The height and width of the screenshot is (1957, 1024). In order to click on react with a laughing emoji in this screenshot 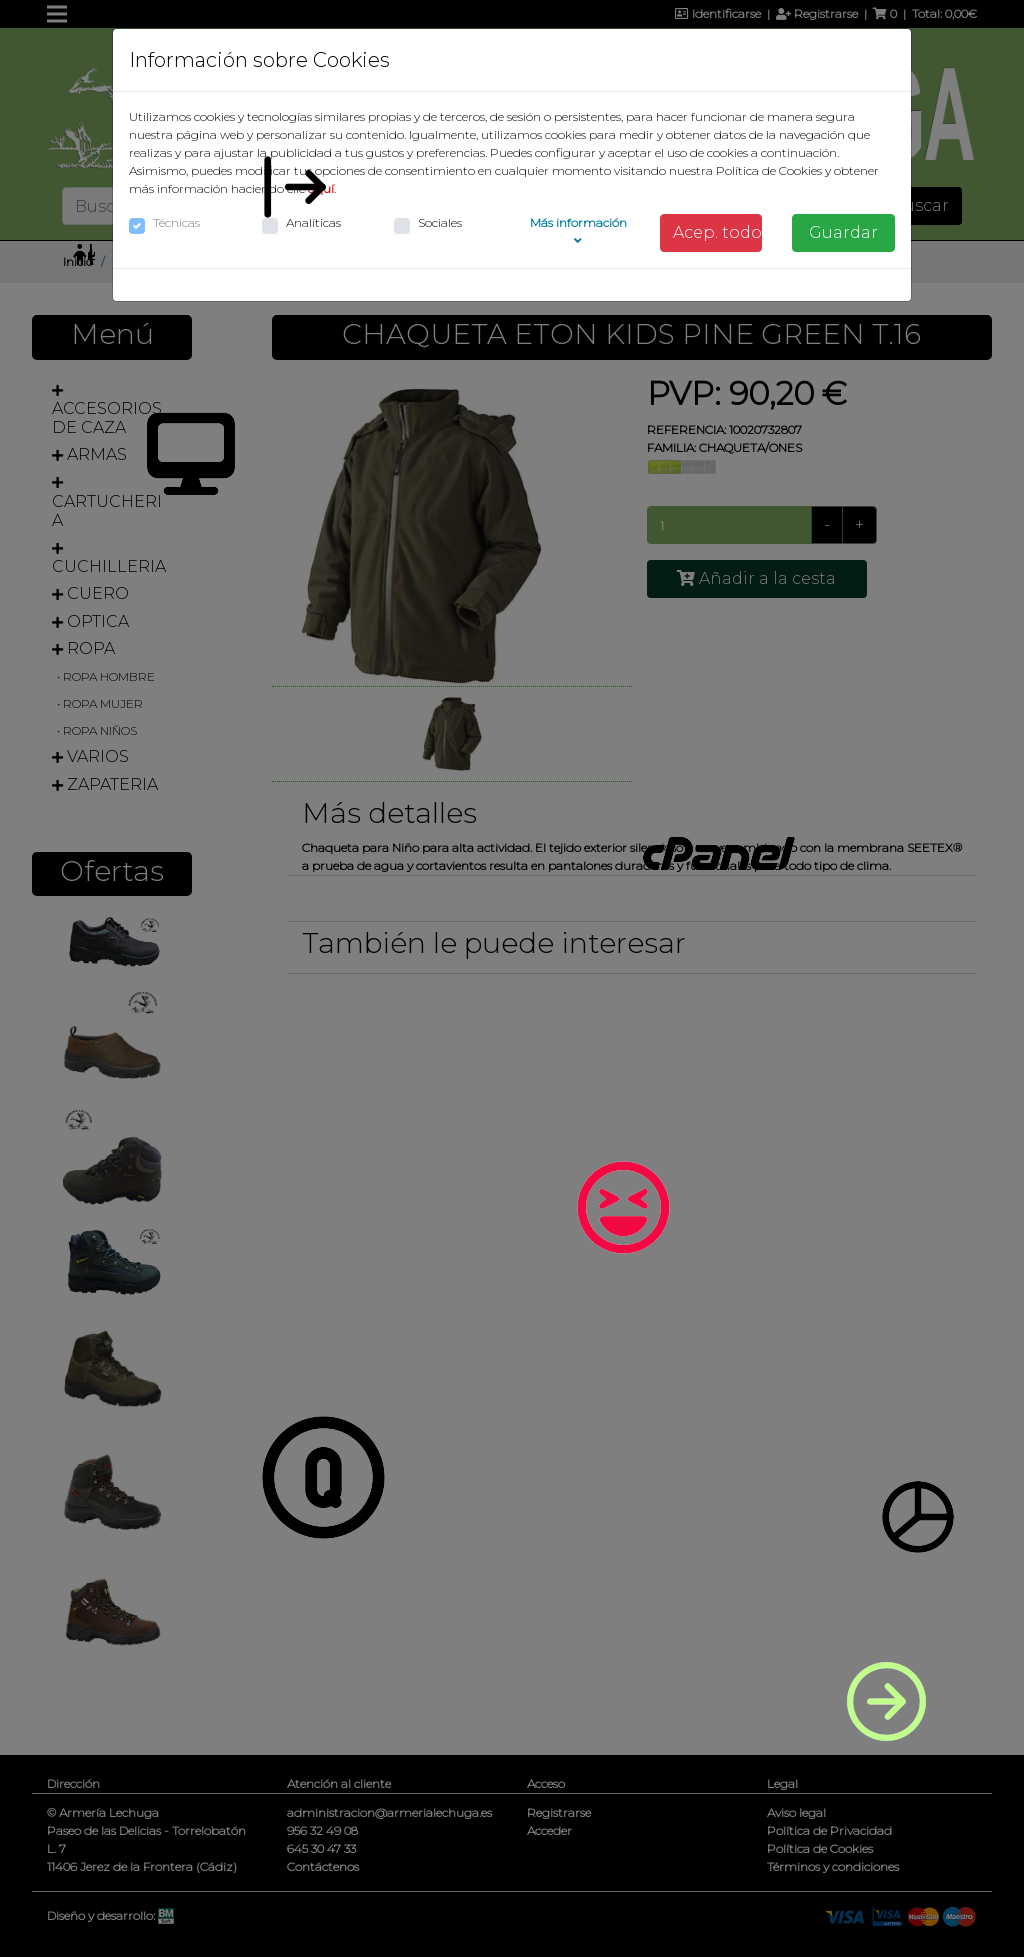, I will do `click(623, 1207)`.